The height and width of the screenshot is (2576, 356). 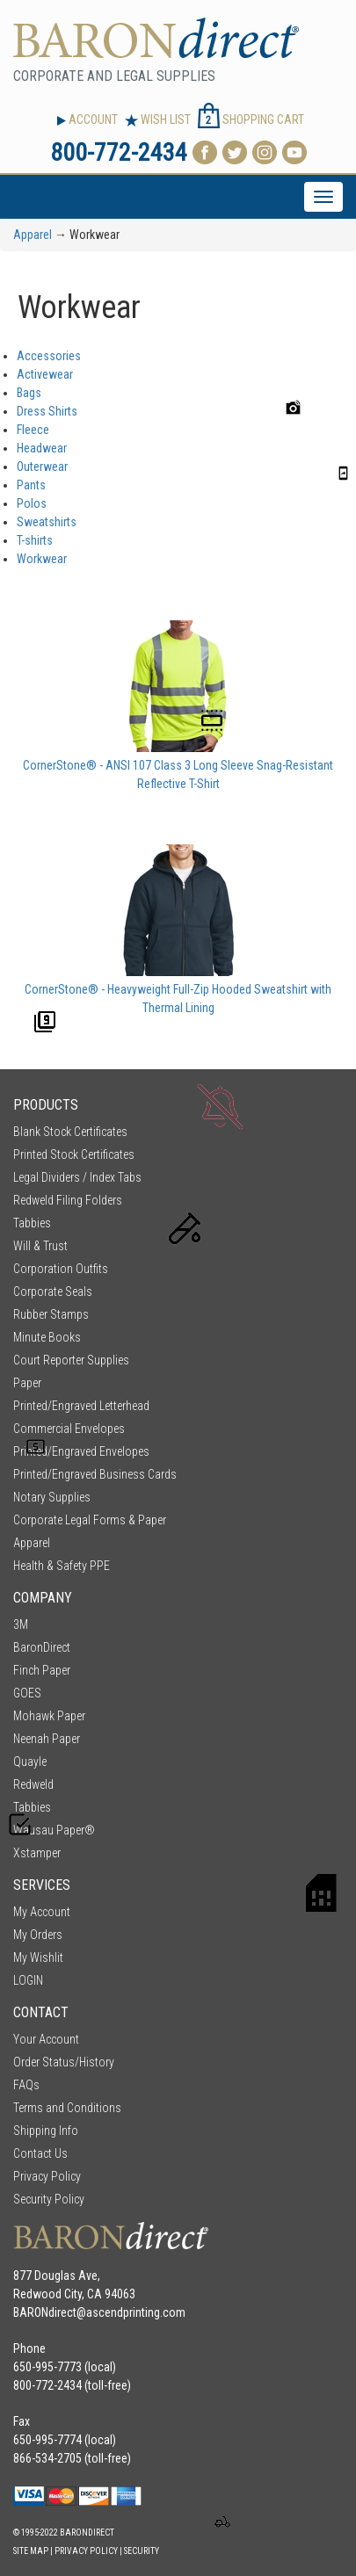 I want to click on view sim card information, so click(x=321, y=1892).